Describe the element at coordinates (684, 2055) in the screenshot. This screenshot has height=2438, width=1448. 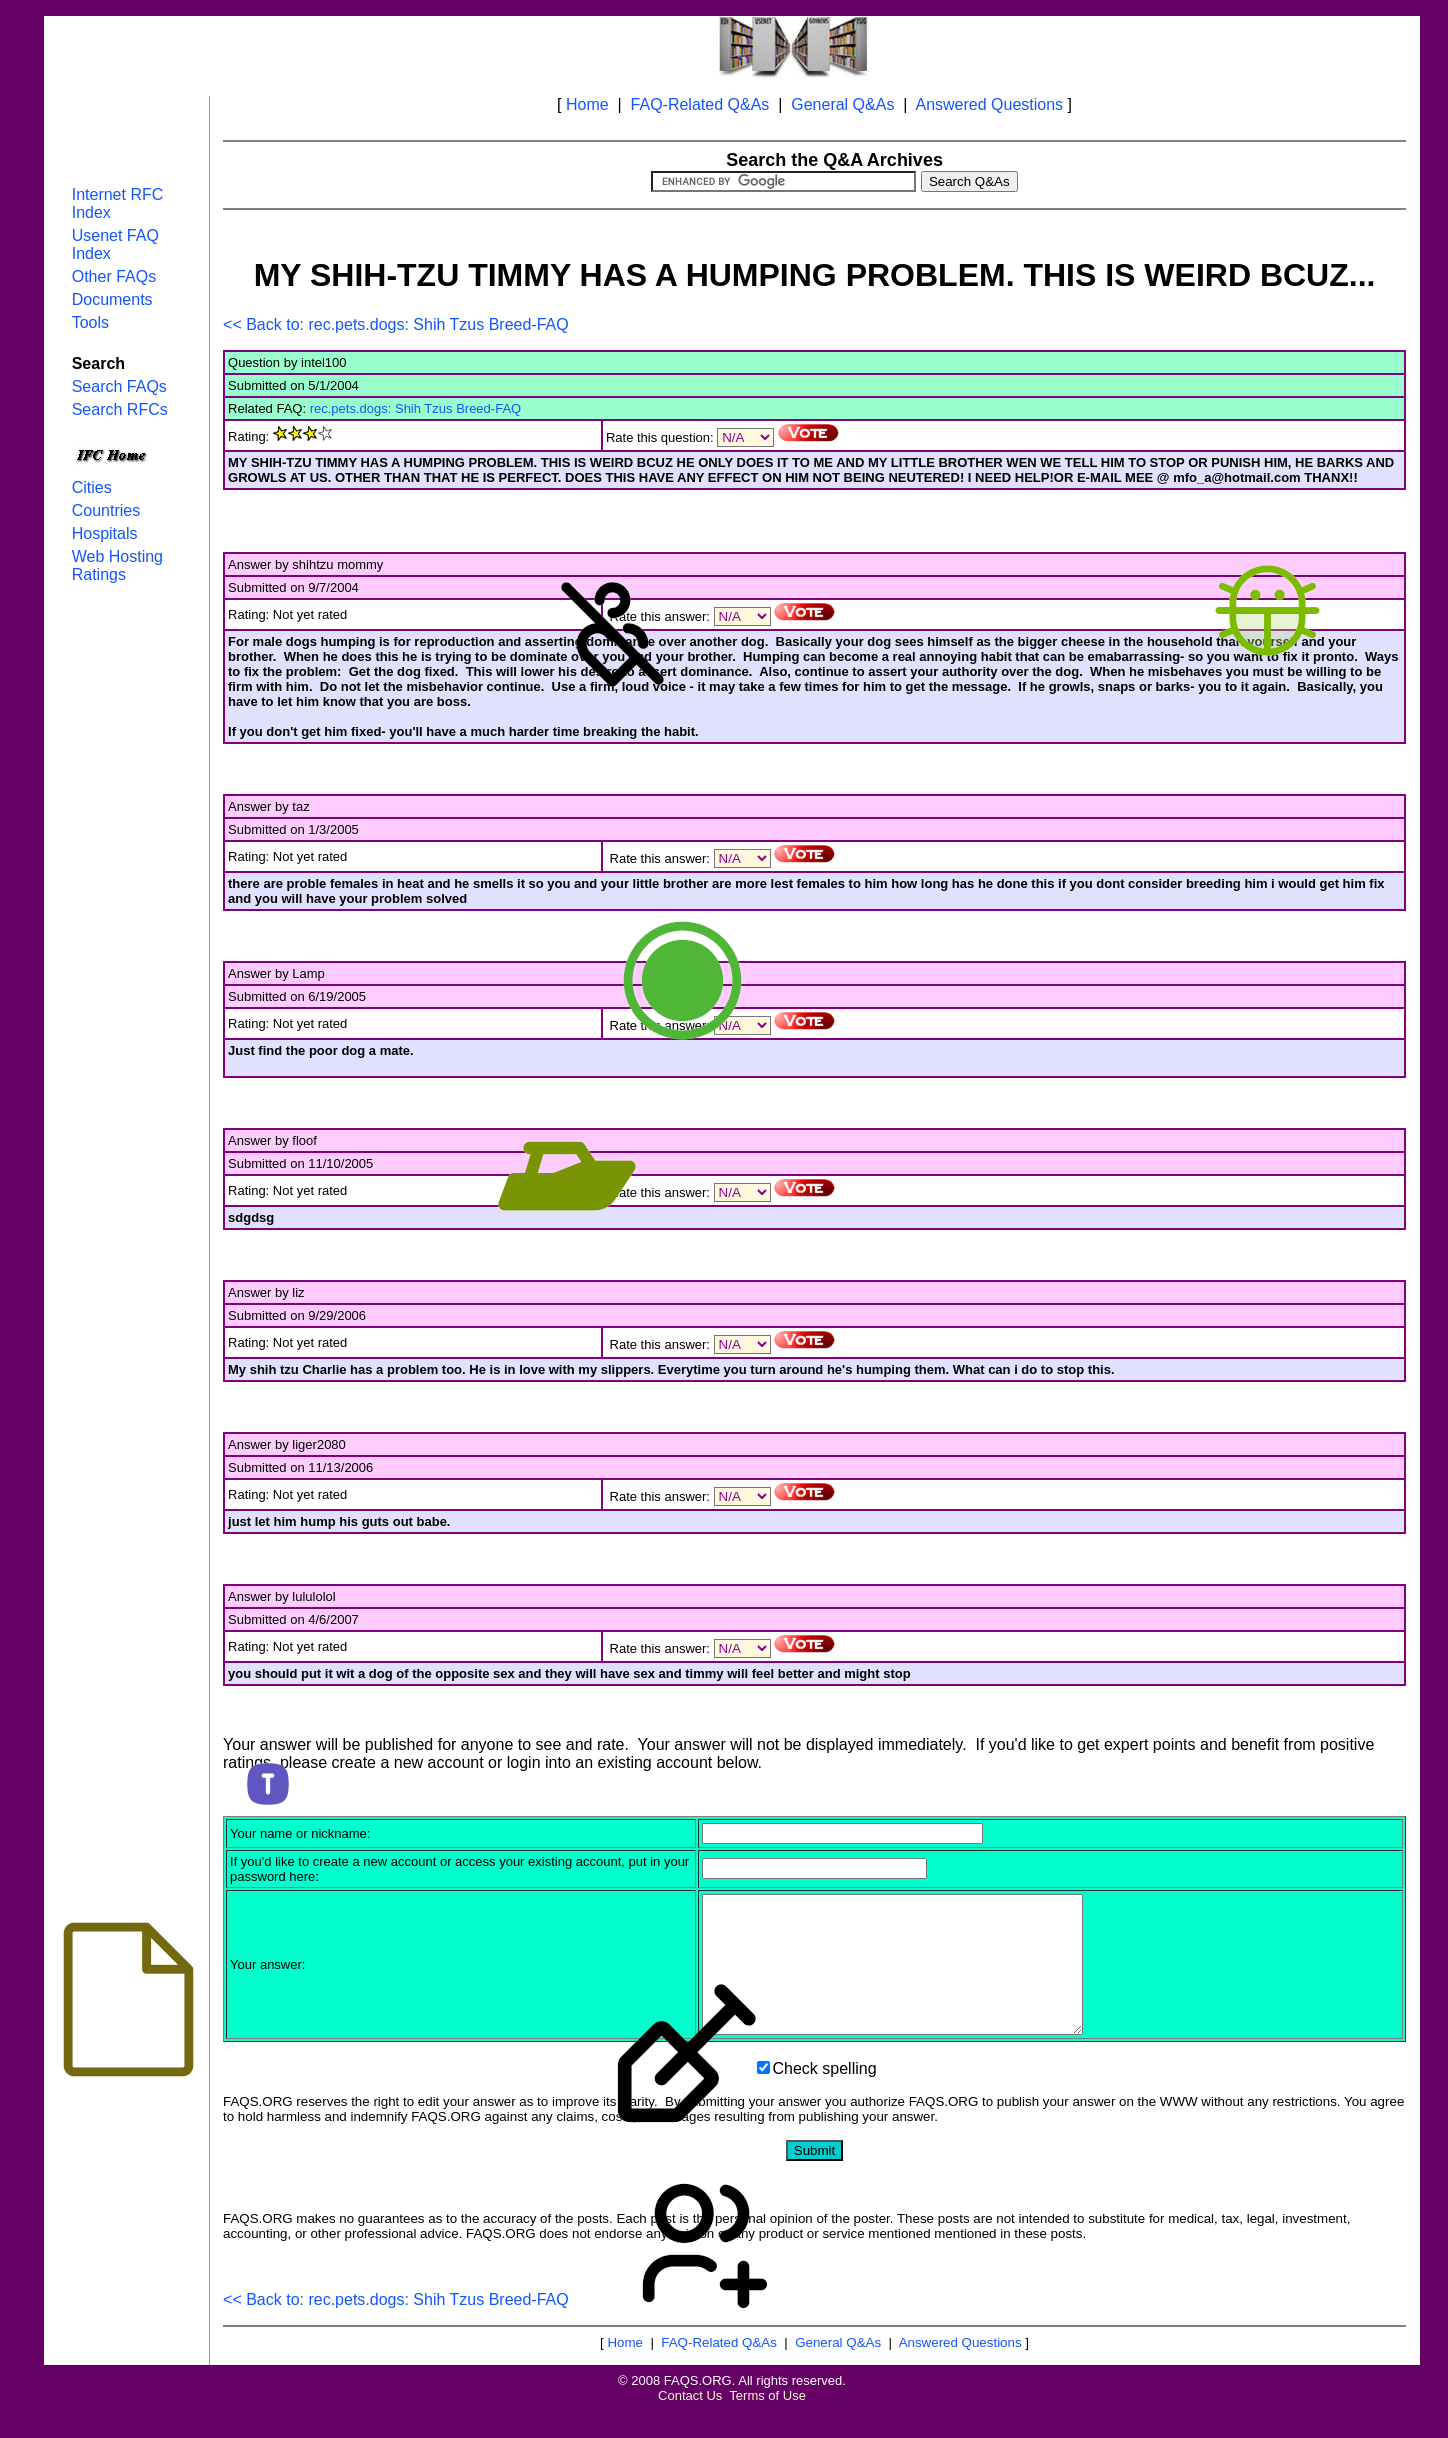
I see `access gardening or landscaping tools` at that location.